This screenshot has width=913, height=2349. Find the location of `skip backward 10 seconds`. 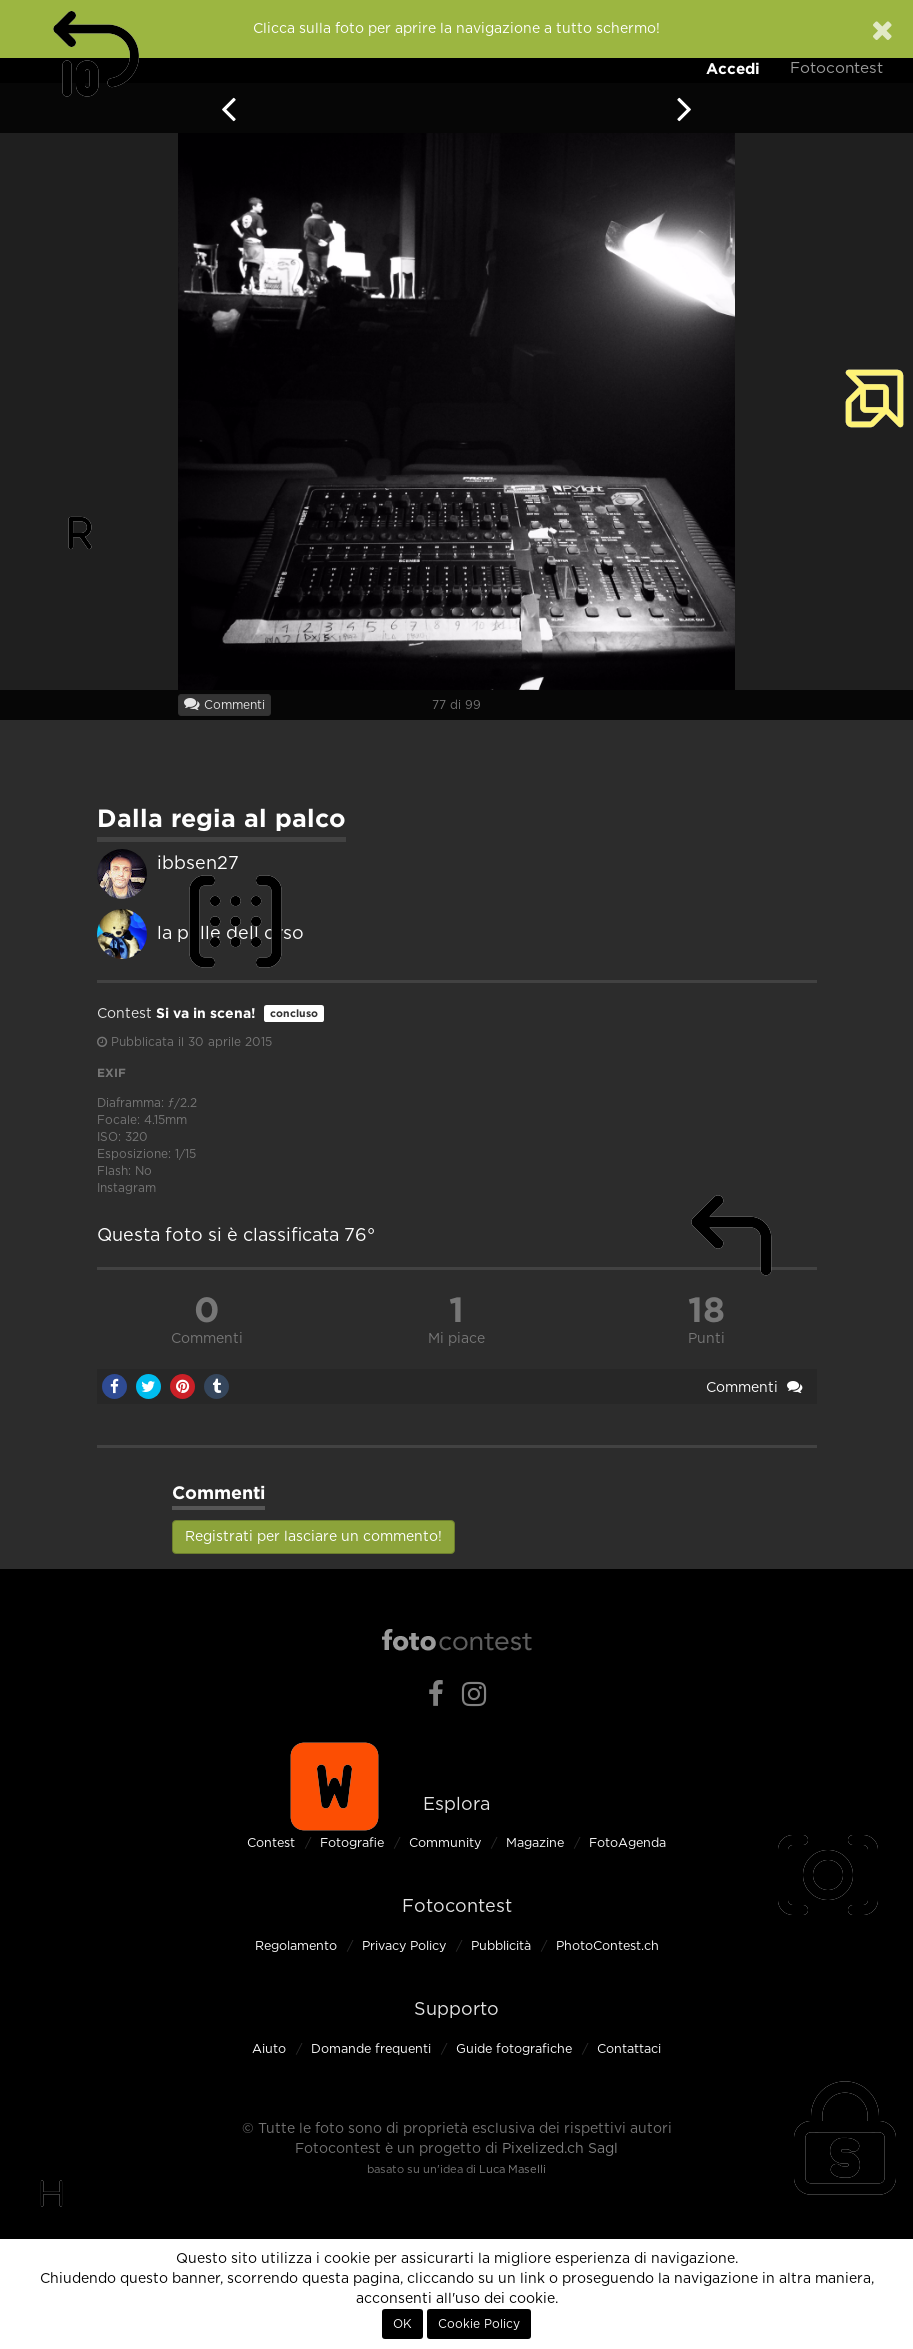

skip backward 10 seconds is located at coordinates (94, 56).